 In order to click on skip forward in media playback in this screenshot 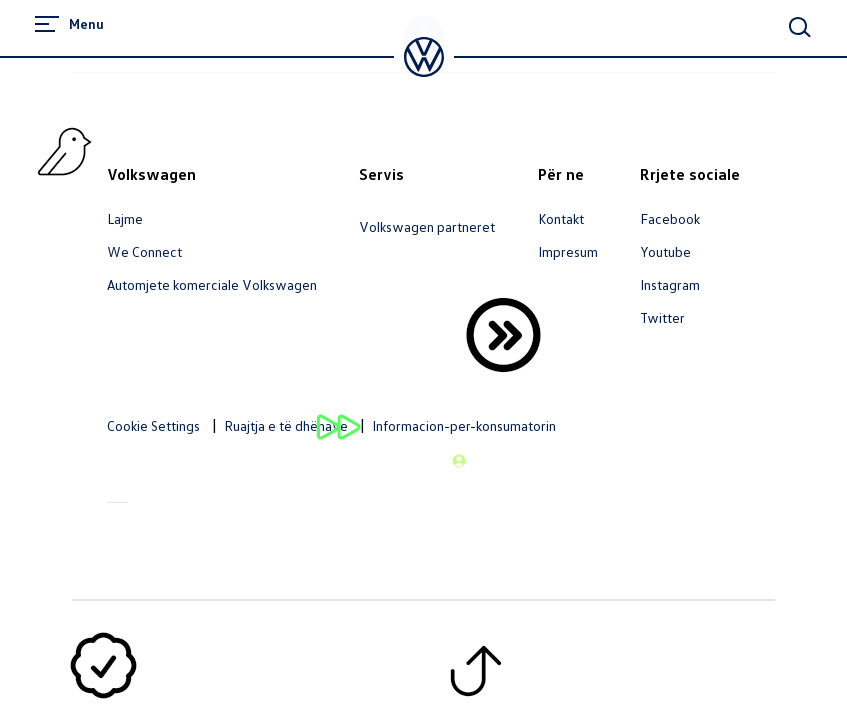, I will do `click(337, 425)`.